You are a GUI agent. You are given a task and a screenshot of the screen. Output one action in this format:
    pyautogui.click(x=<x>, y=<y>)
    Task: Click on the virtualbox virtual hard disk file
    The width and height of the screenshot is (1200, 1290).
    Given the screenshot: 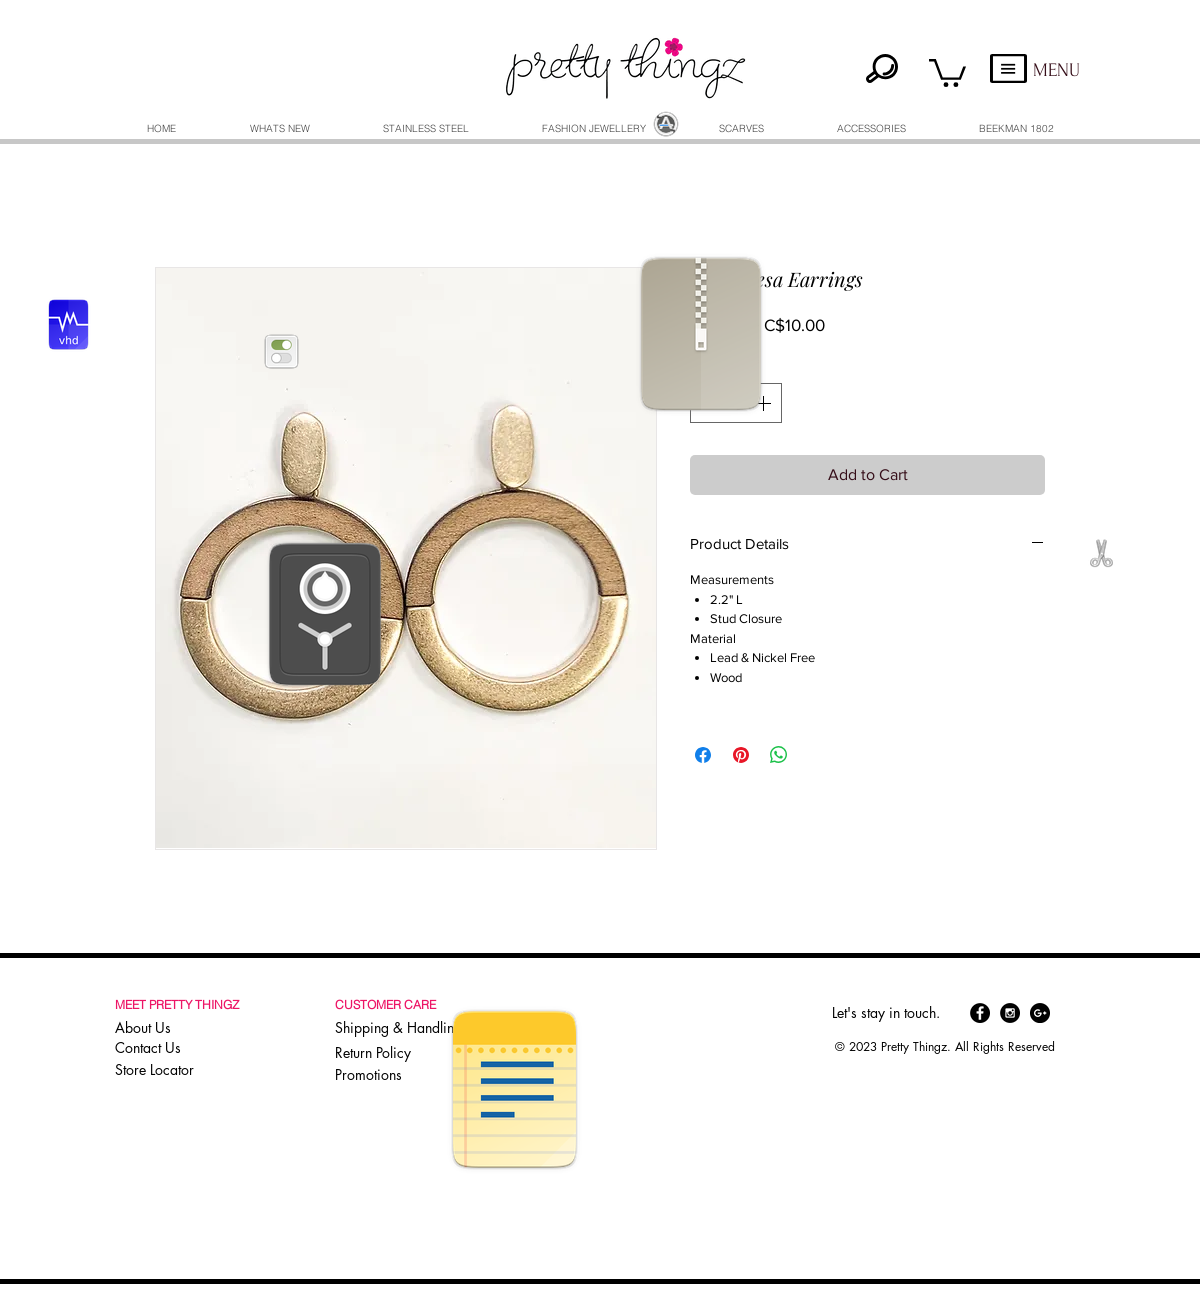 What is the action you would take?
    pyautogui.click(x=68, y=324)
    